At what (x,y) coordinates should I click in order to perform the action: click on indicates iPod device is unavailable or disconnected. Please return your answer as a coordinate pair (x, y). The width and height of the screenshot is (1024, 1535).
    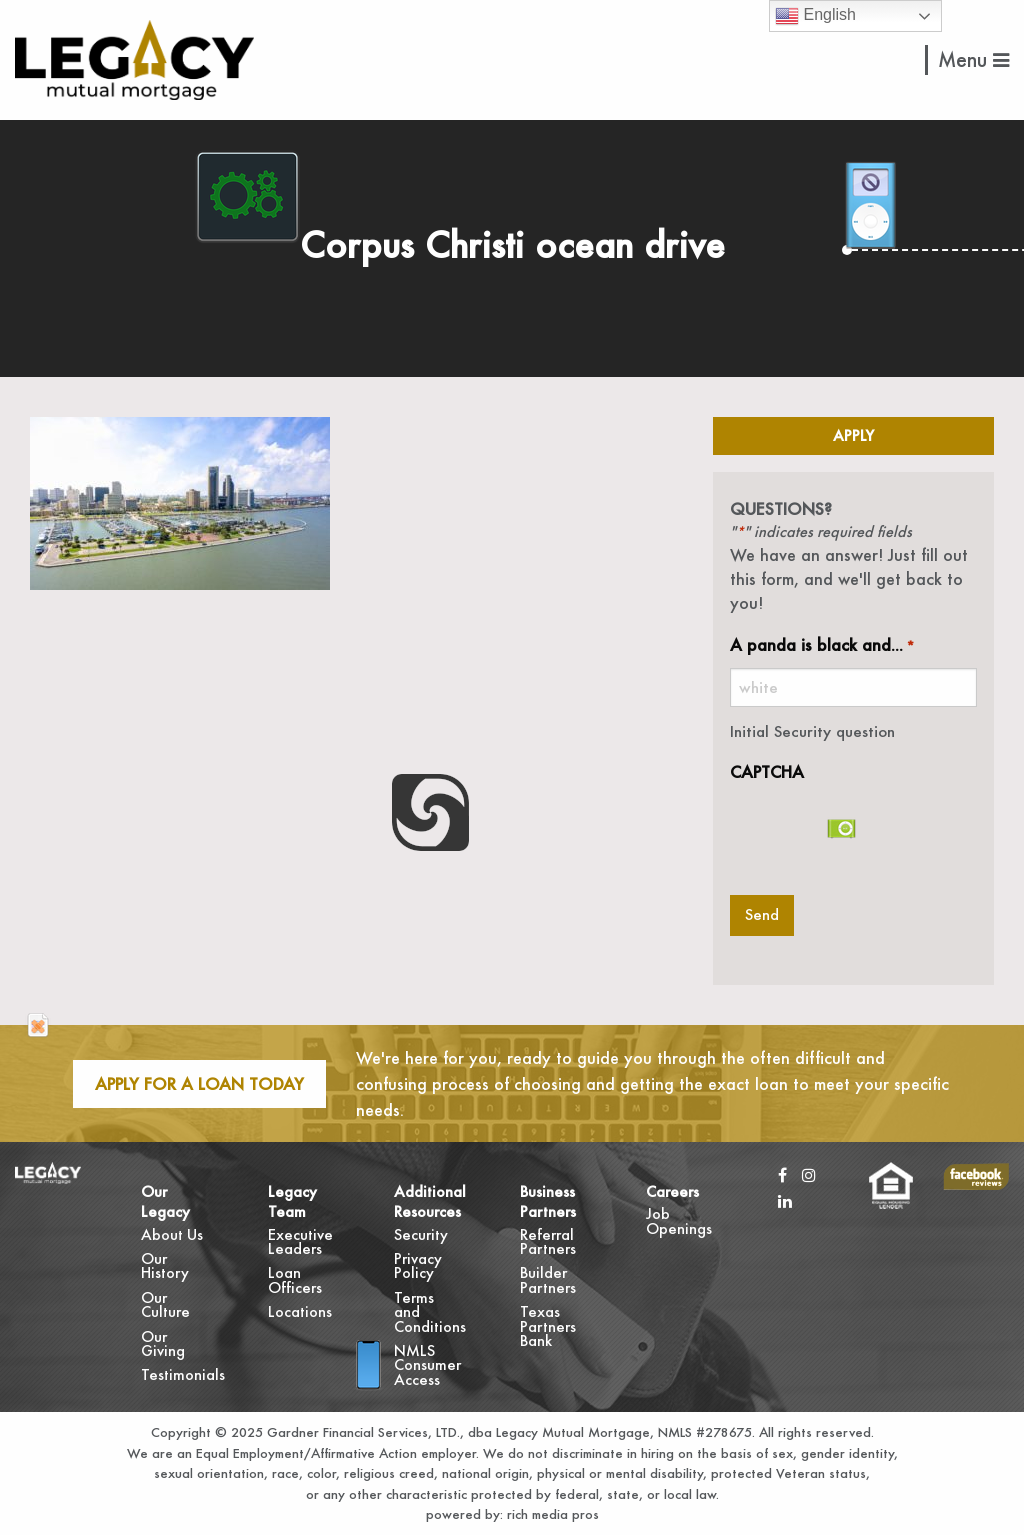
    Looking at the image, I should click on (870, 205).